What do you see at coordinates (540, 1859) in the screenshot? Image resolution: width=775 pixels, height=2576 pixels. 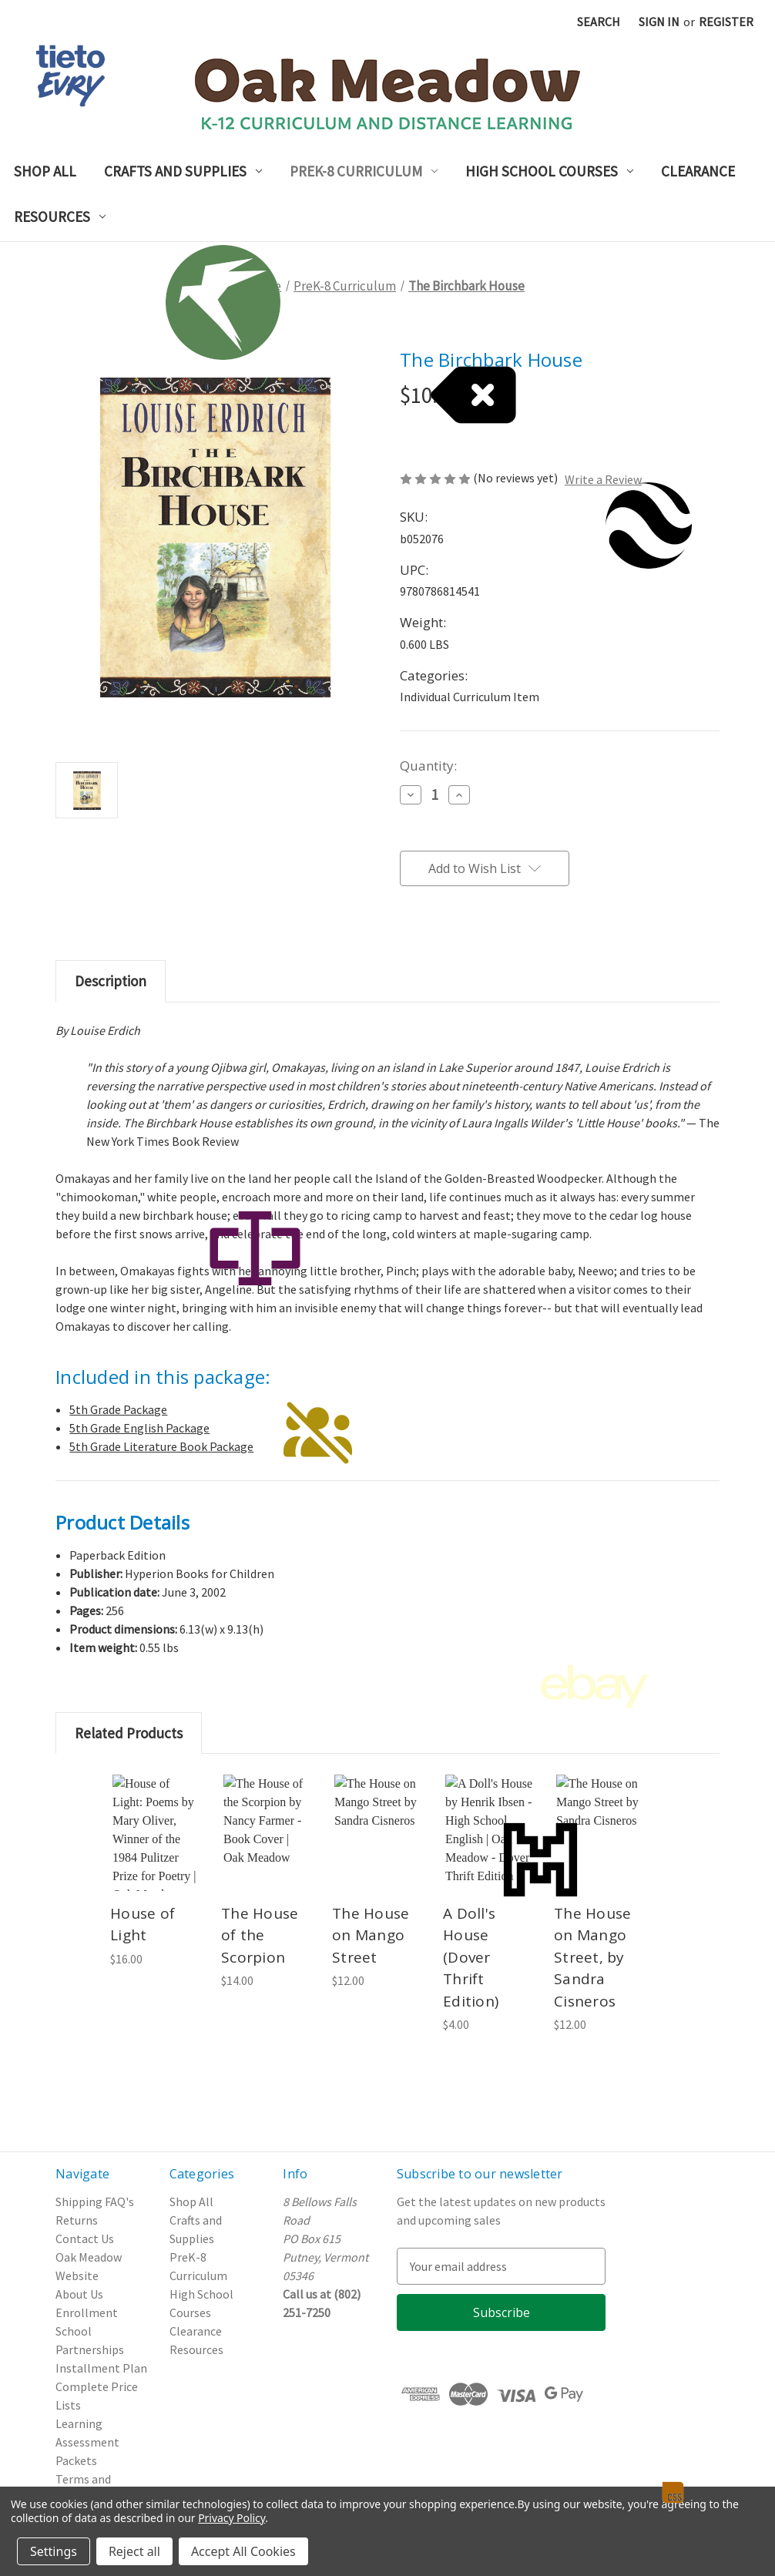 I see `mixtral AI model logo` at bounding box center [540, 1859].